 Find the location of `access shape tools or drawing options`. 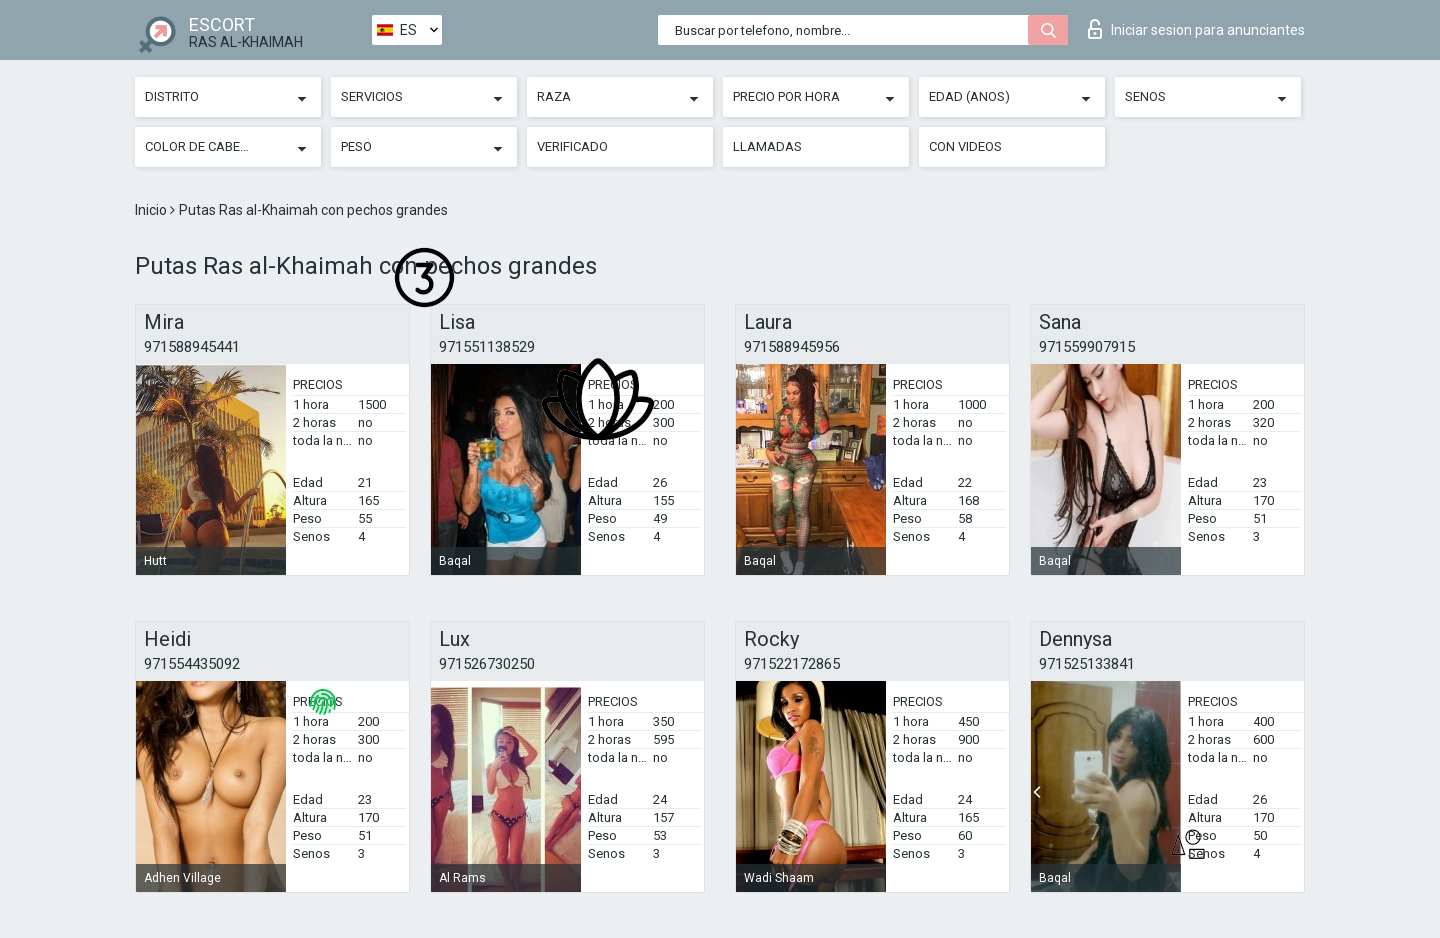

access shape tools or drawing options is located at coordinates (1188, 845).